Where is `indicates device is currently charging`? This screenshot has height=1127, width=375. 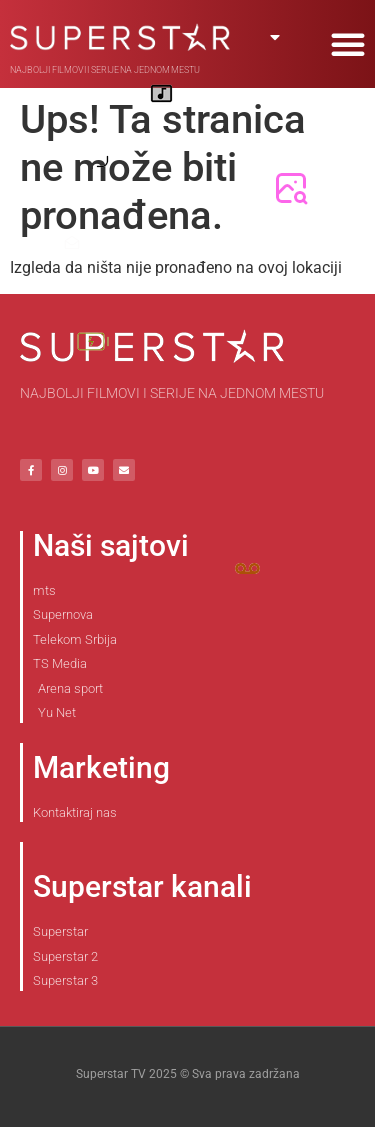
indicates device is currently charging is located at coordinates (92, 341).